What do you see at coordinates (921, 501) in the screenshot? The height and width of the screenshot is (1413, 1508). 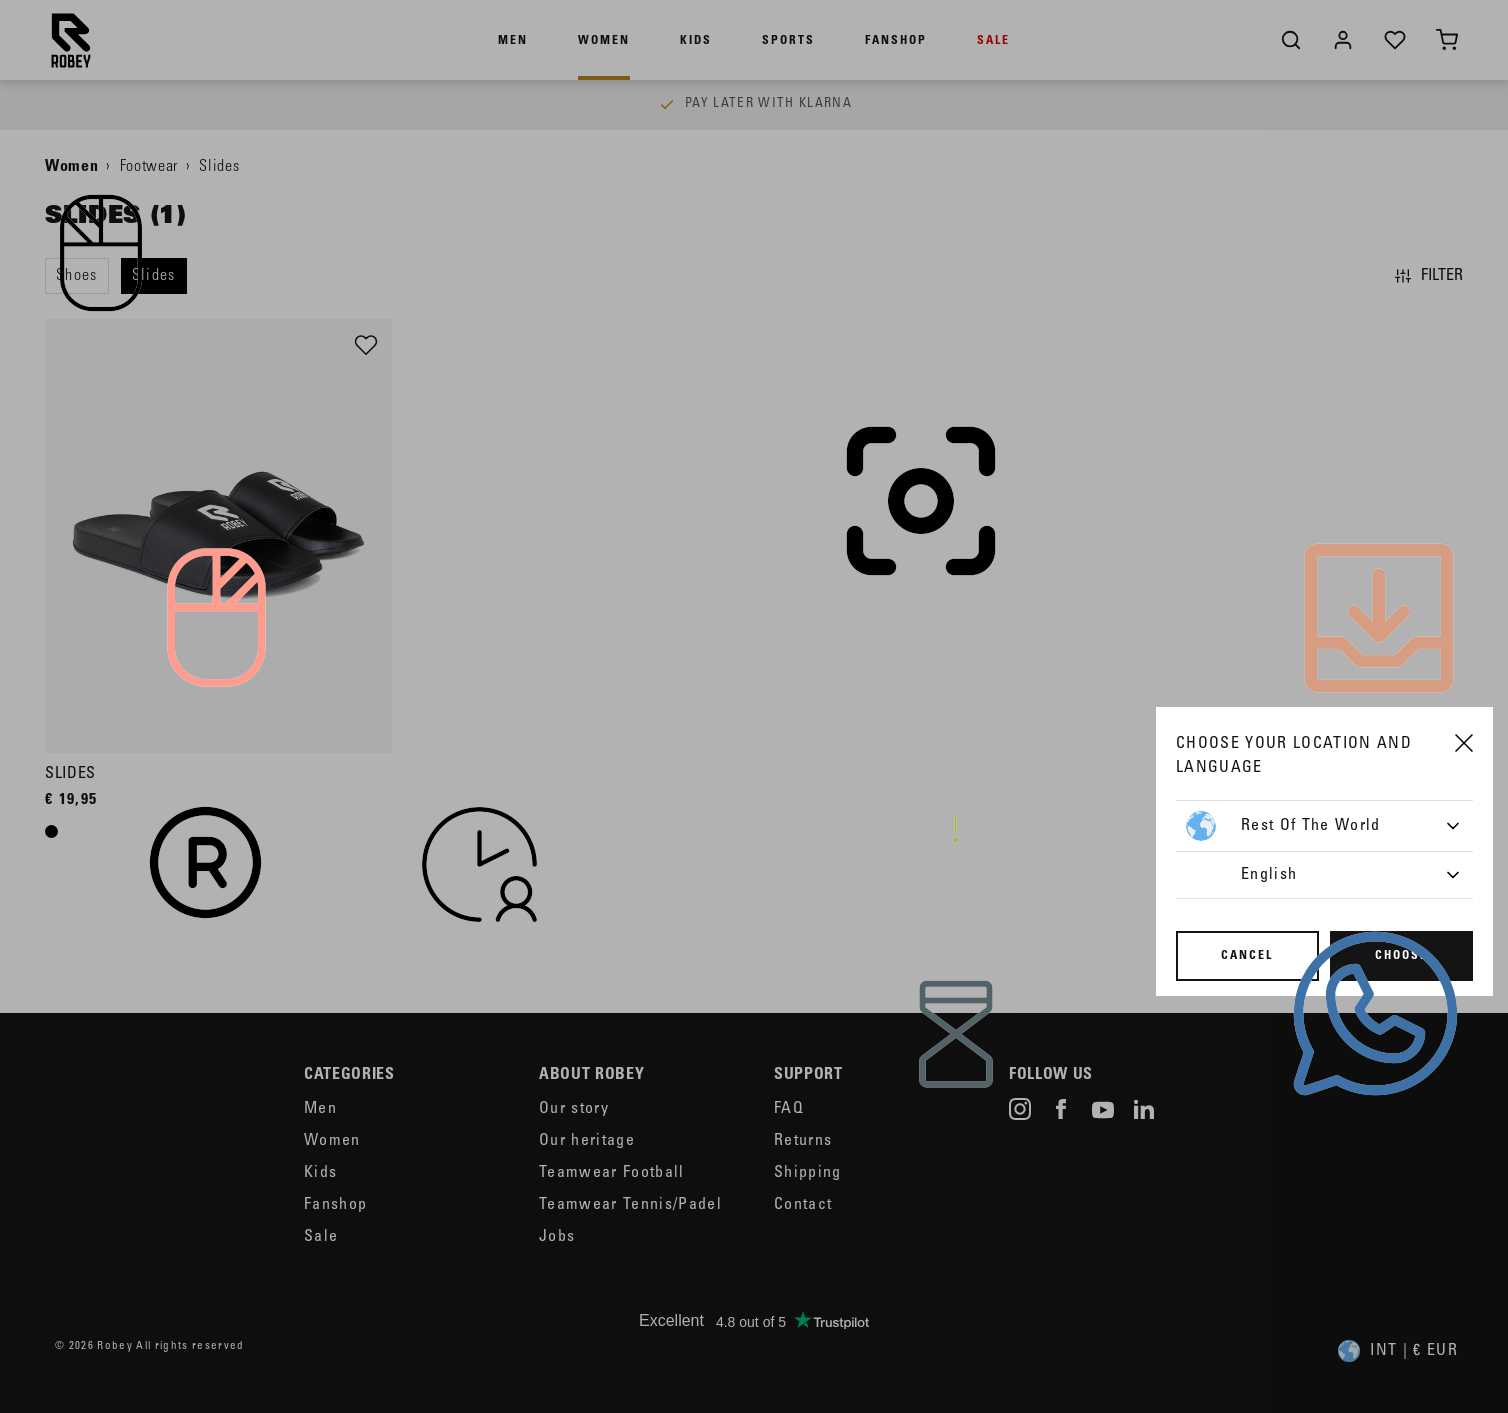 I see `capture a screenshot or photo` at bounding box center [921, 501].